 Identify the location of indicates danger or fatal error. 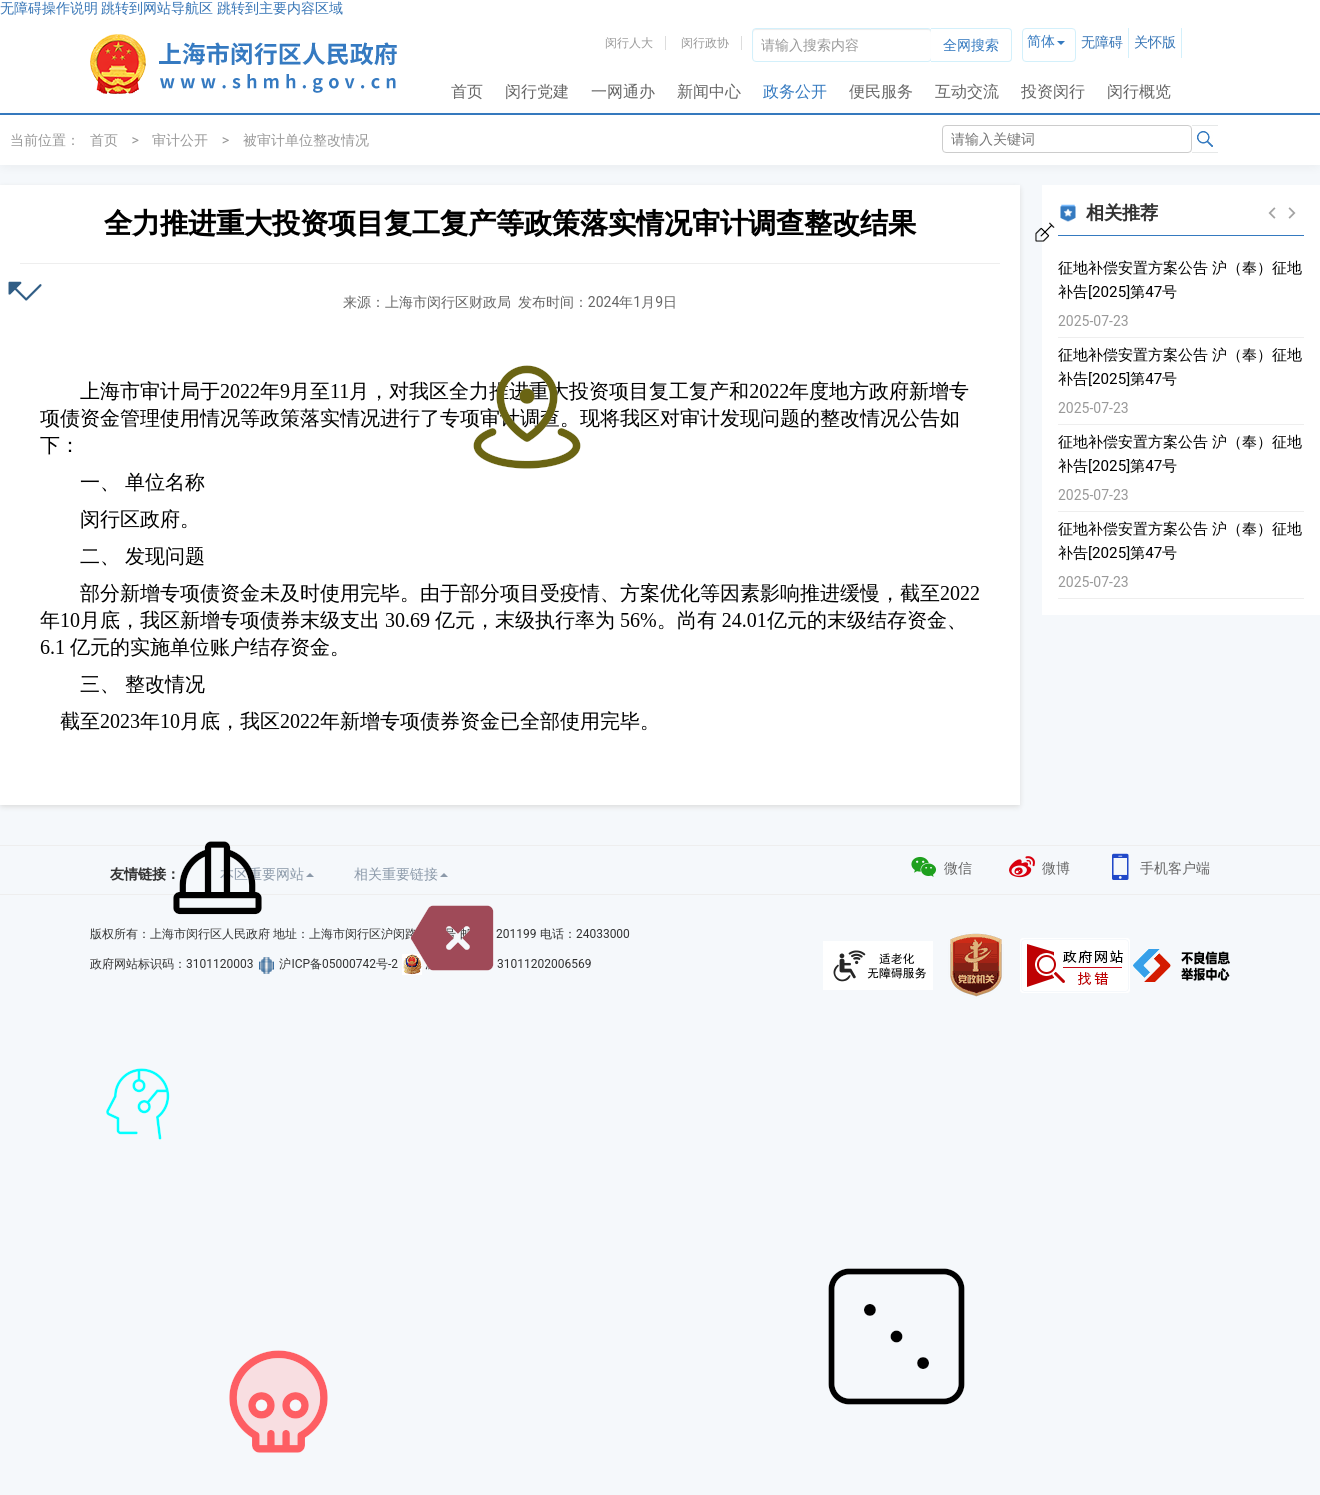
(278, 1403).